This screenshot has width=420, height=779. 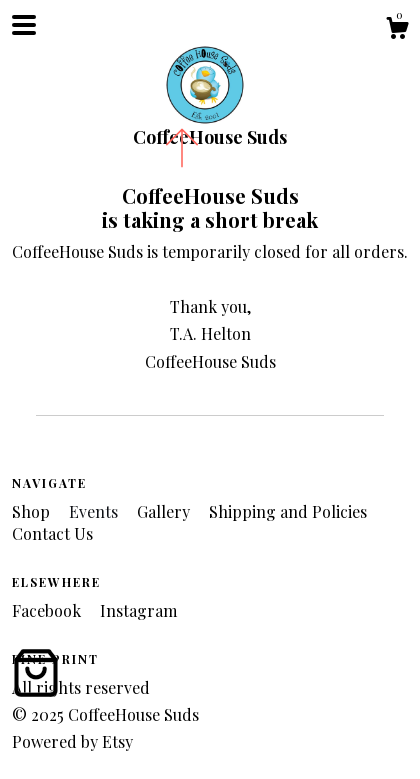 What do you see at coordinates (182, 148) in the screenshot?
I see `scroll to top of page` at bounding box center [182, 148].